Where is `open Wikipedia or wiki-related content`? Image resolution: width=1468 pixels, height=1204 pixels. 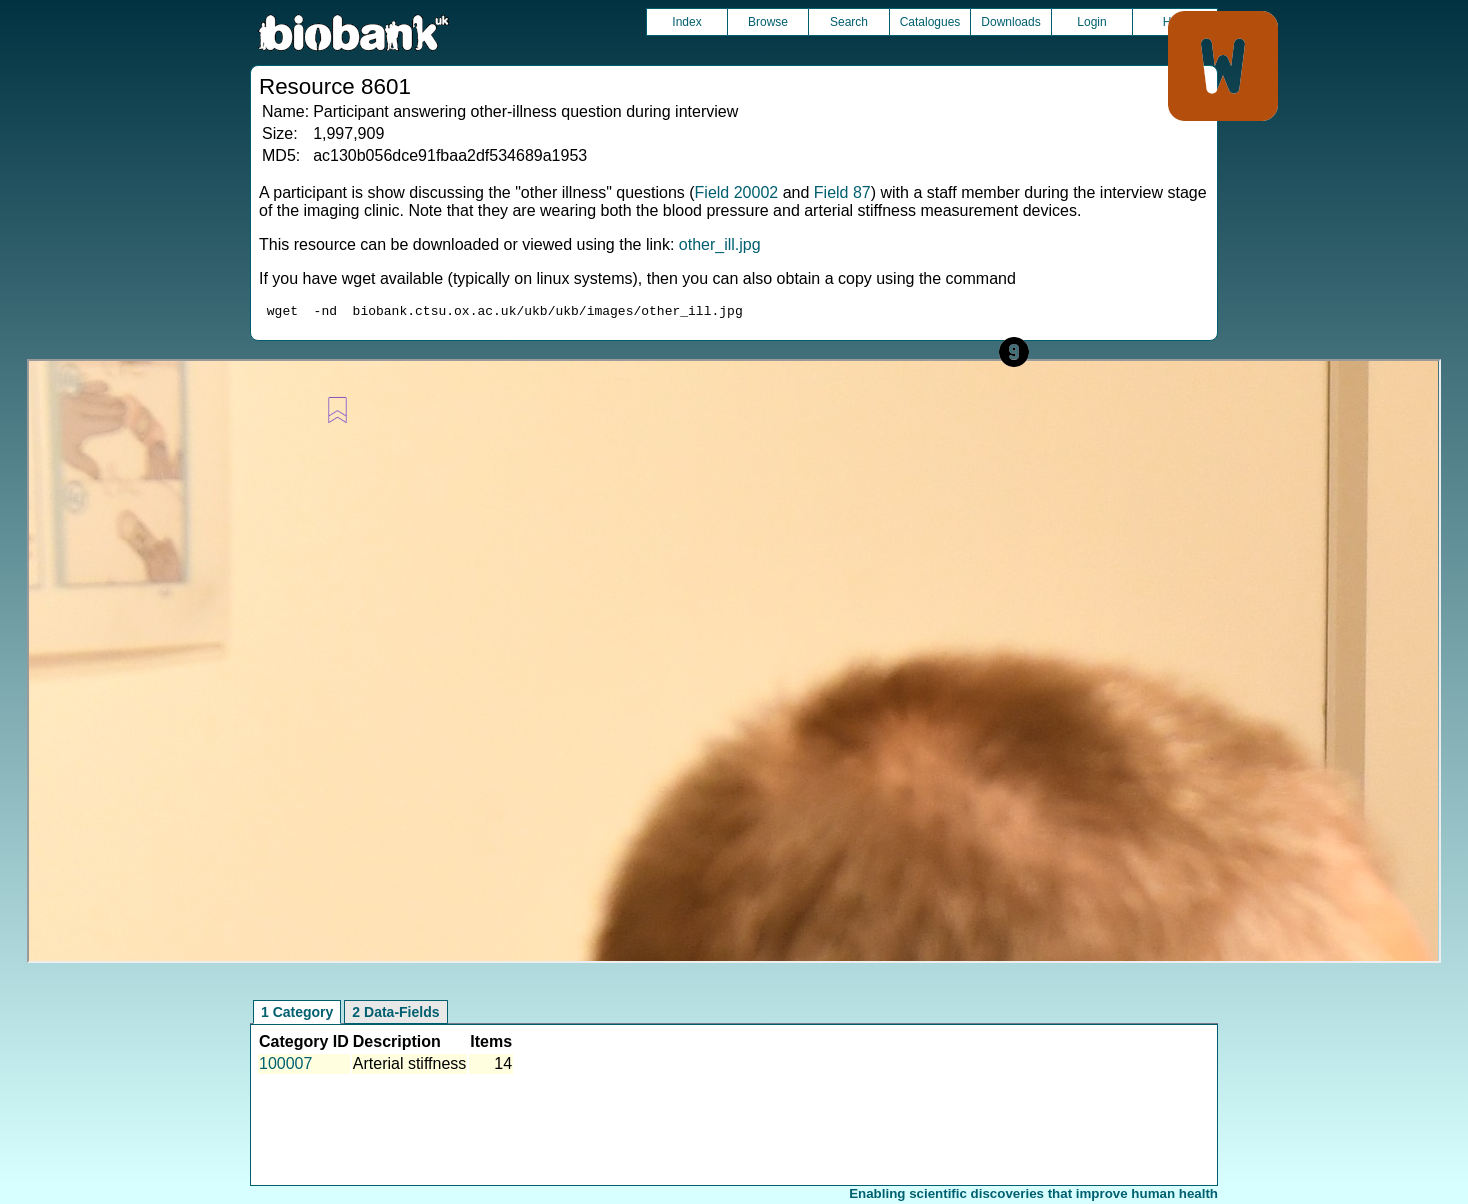
open Wikipedia or wiki-related content is located at coordinates (1223, 66).